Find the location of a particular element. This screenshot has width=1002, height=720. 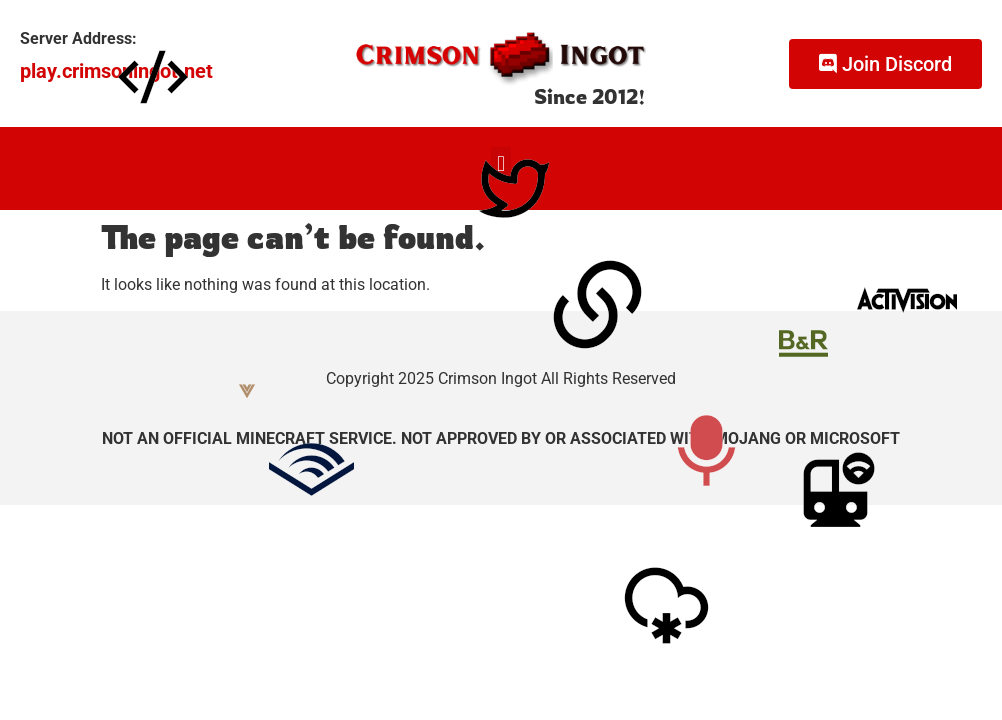

open twitter is located at coordinates (516, 189).